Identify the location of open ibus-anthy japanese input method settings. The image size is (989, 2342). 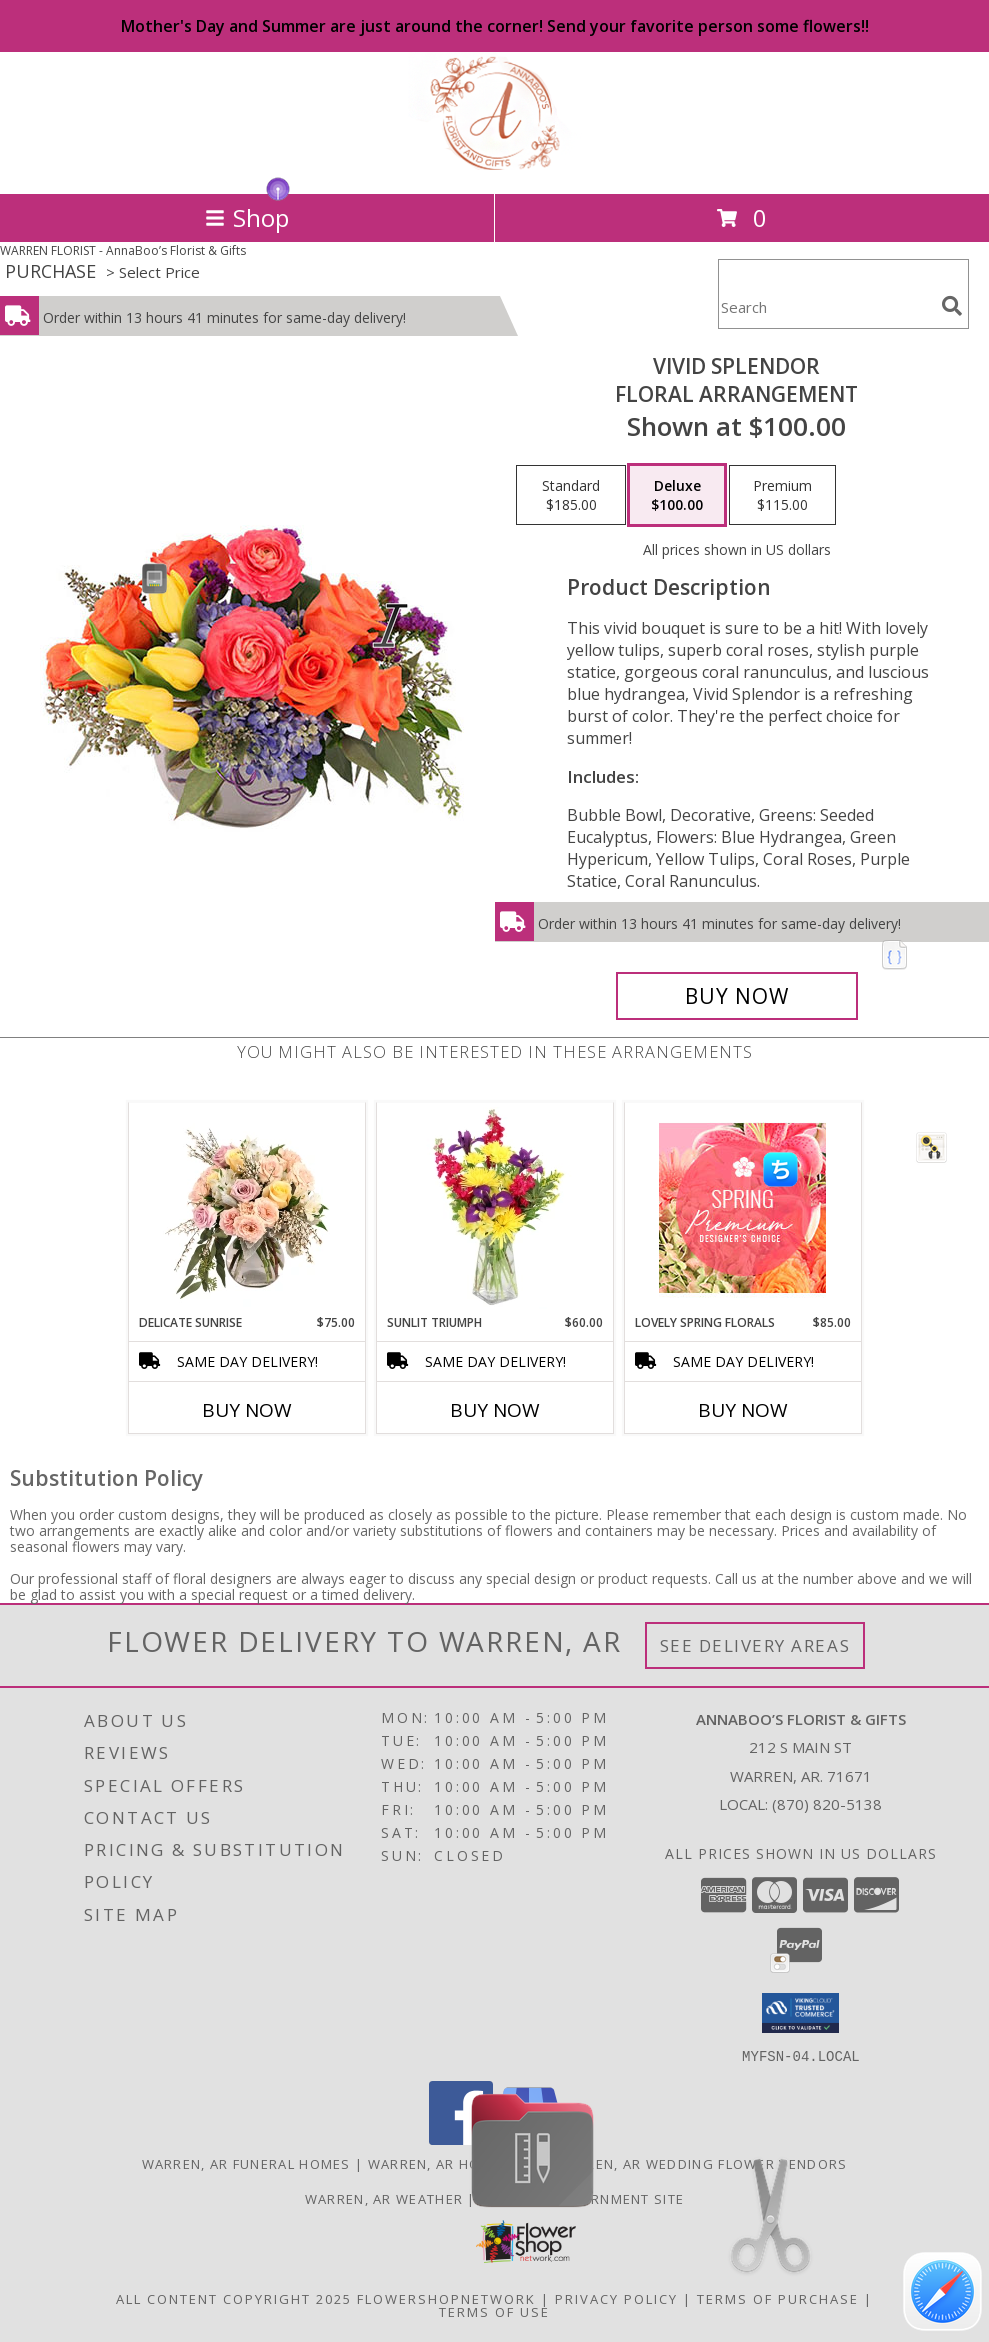
(780, 1169).